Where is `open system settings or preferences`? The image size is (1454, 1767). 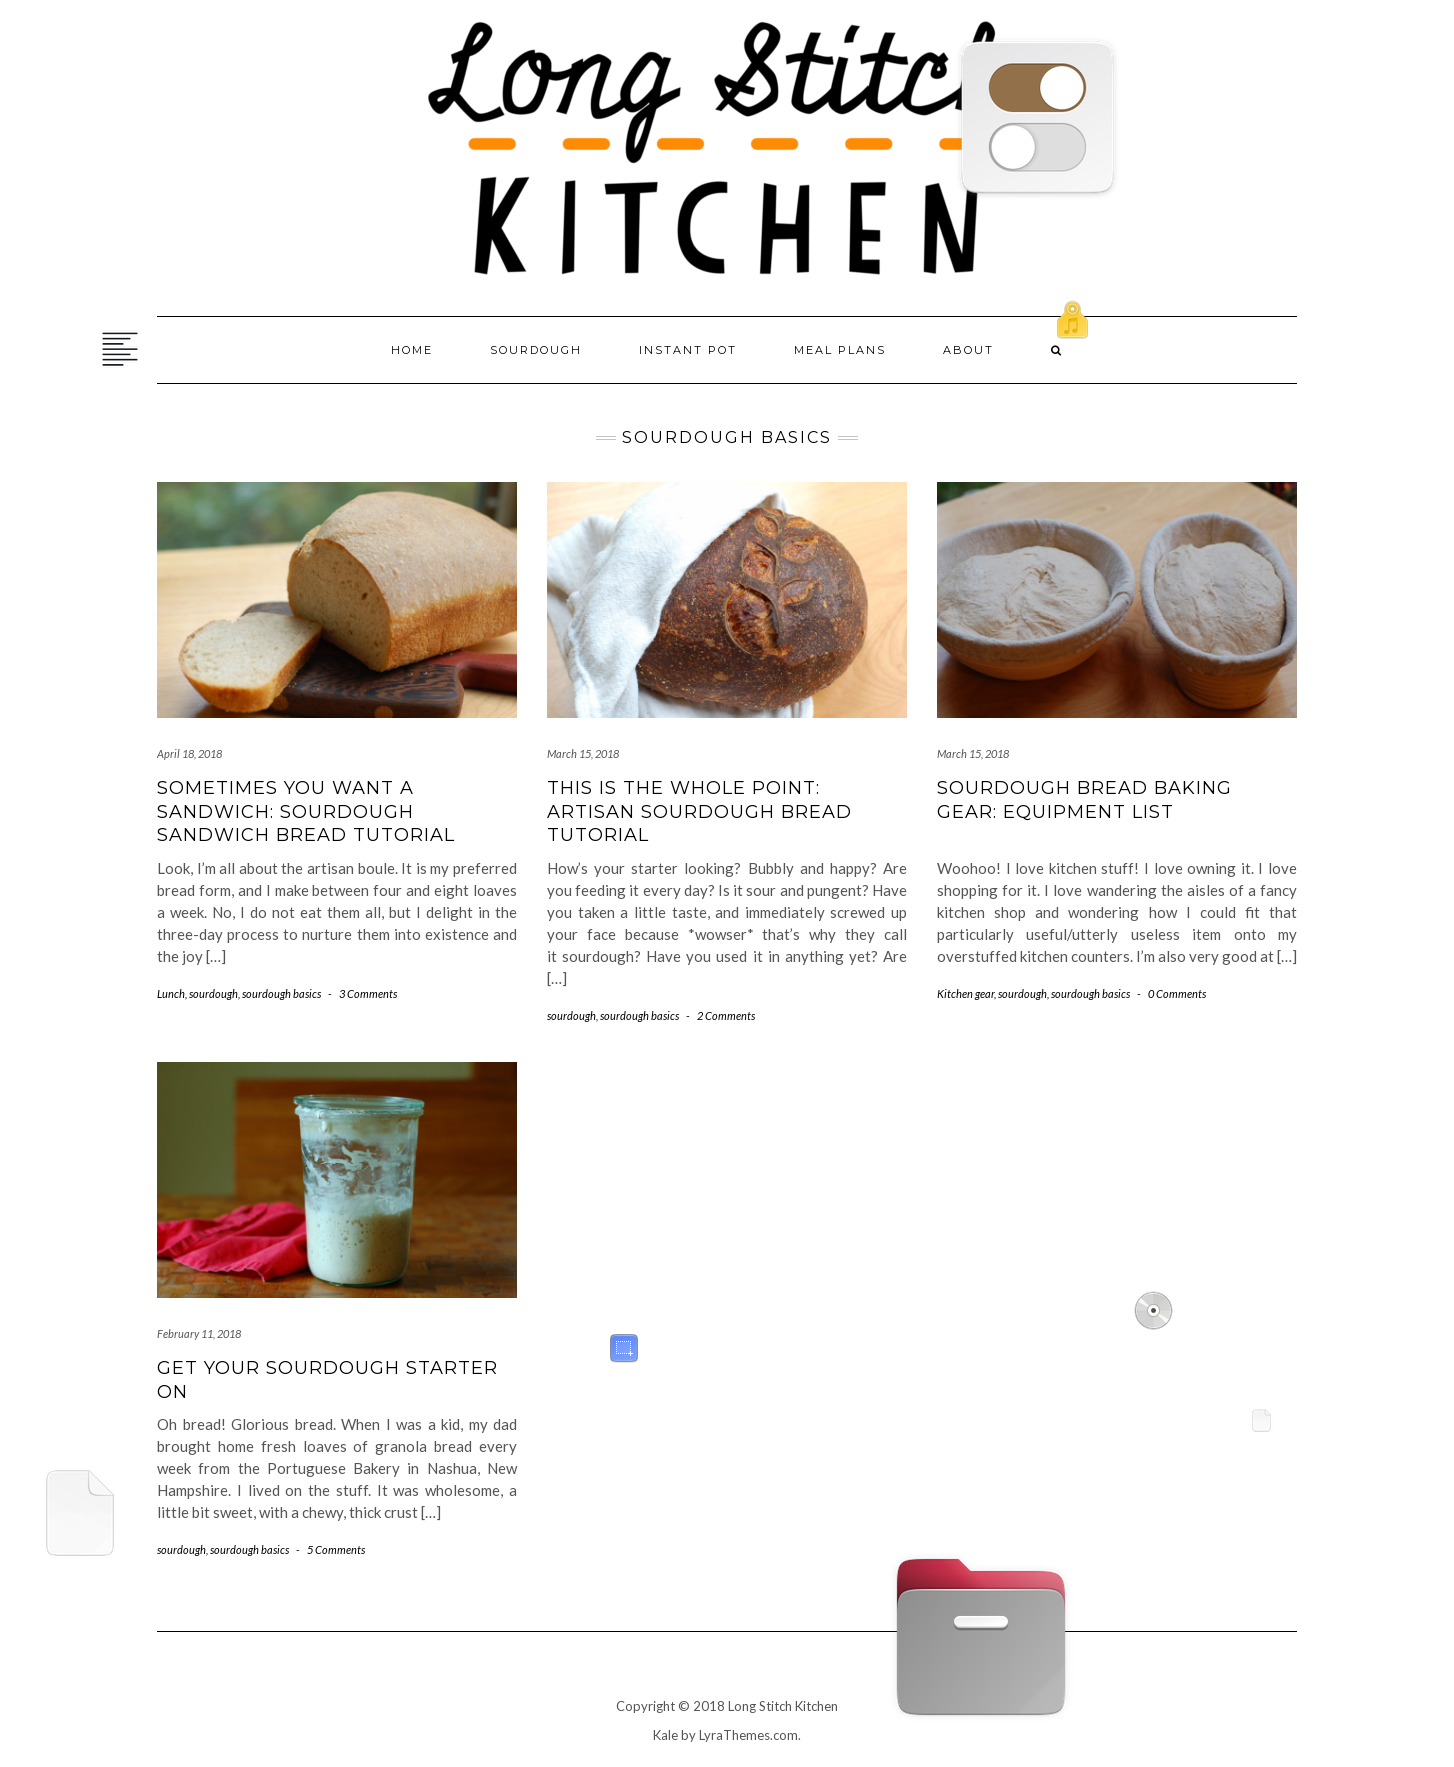 open system settings or preferences is located at coordinates (1037, 117).